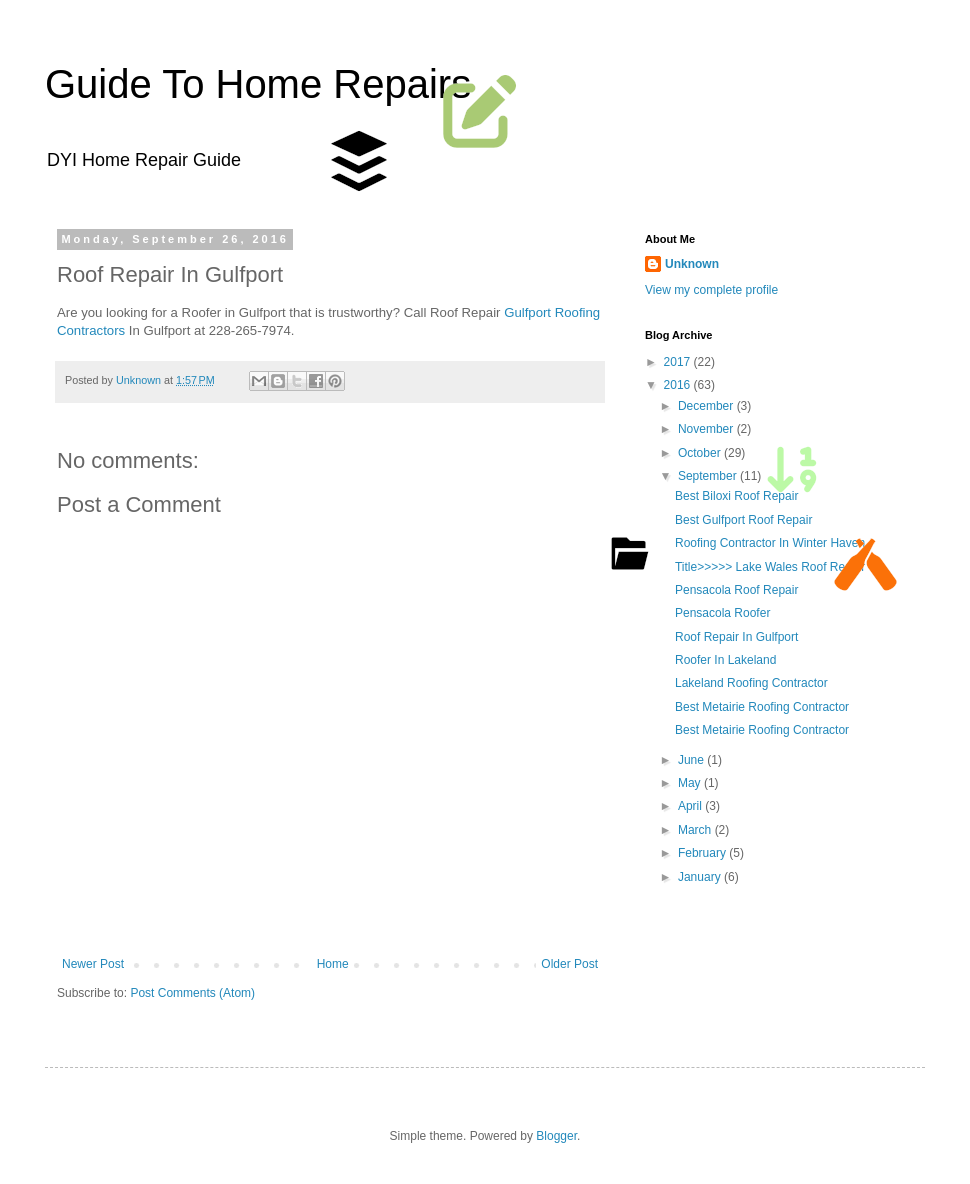 The height and width of the screenshot is (1184, 970). I want to click on open folder to view contents, so click(629, 553).